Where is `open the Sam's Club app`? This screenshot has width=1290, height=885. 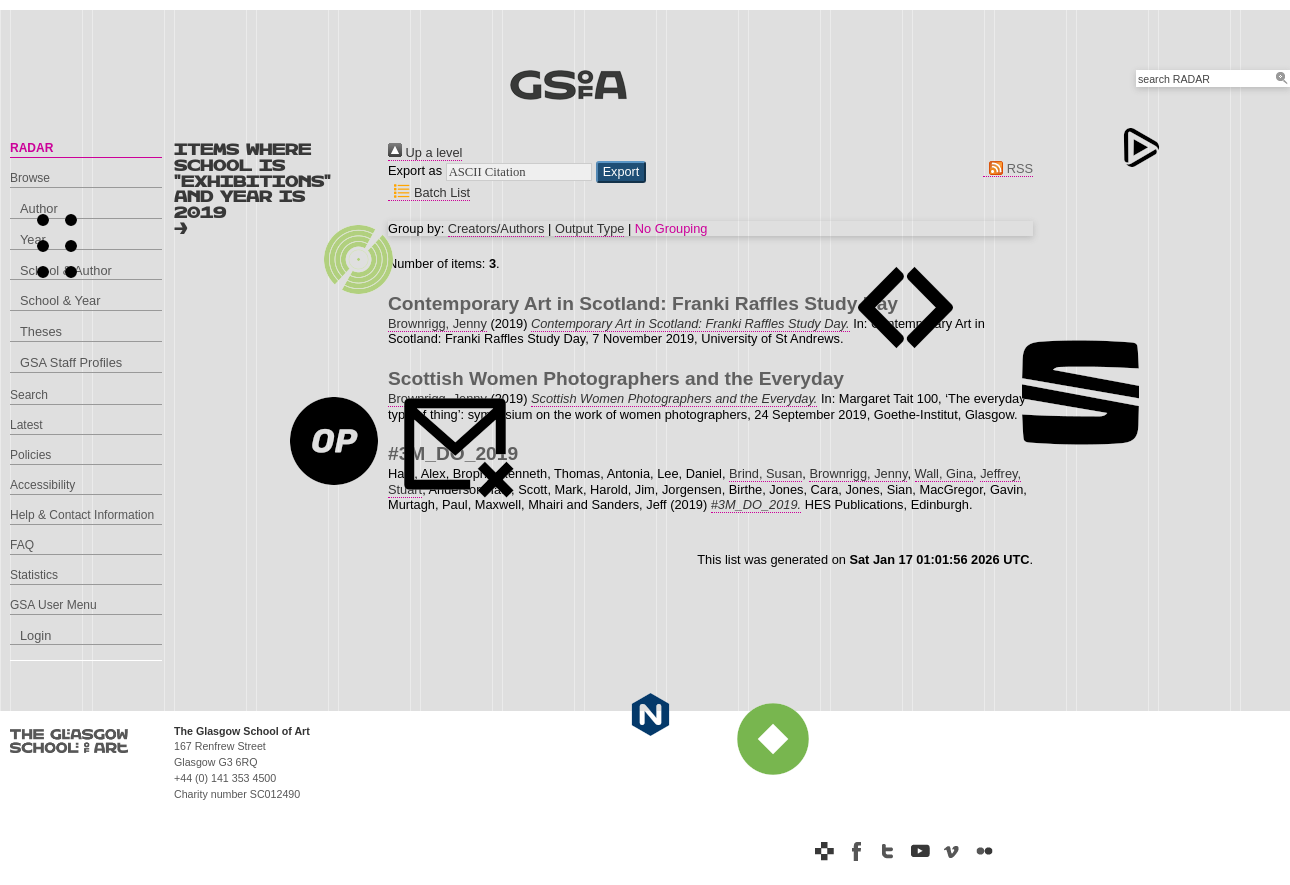
open the Sam's Club app is located at coordinates (905, 307).